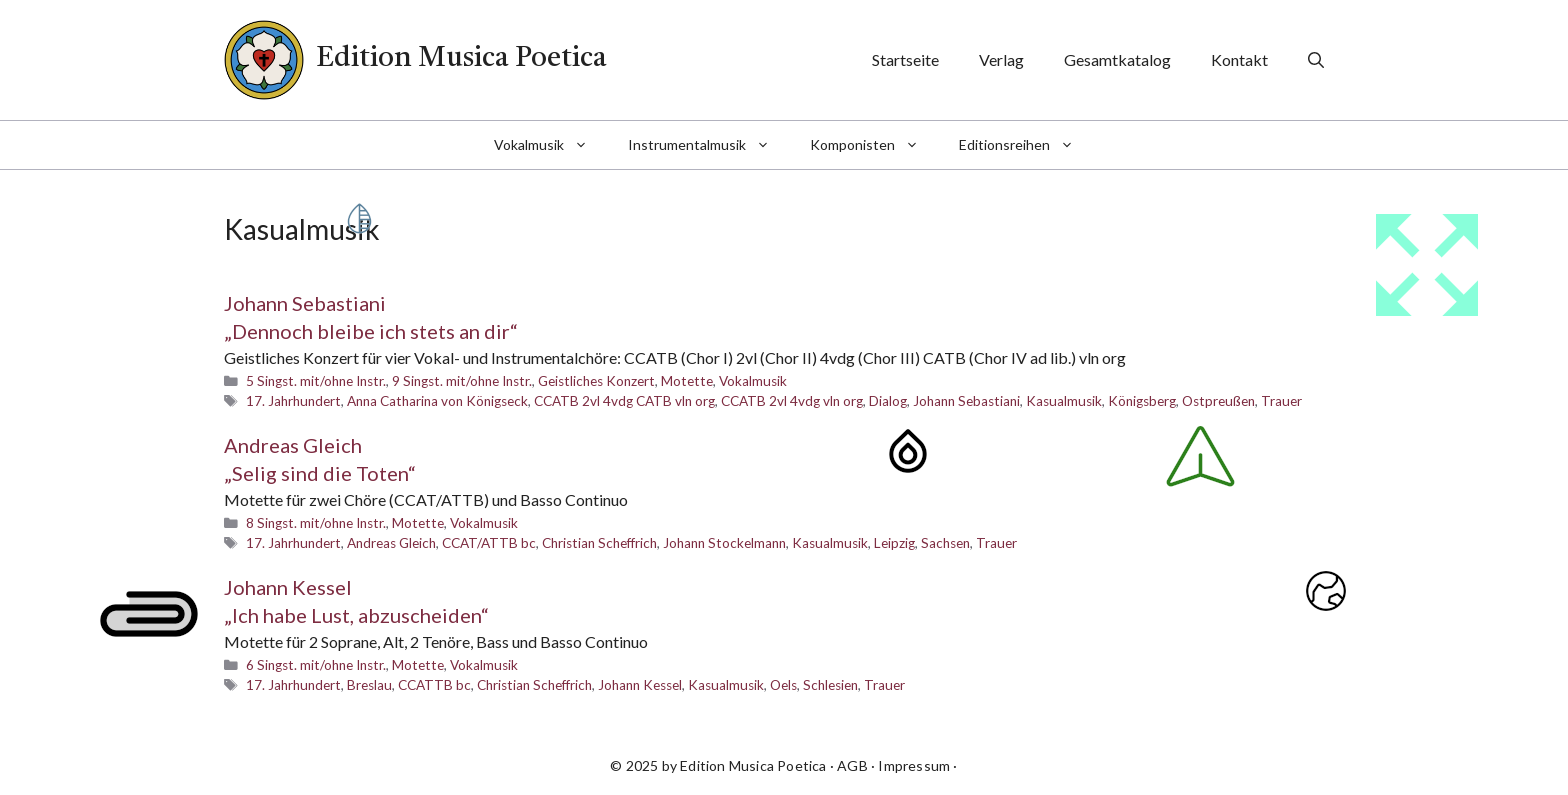 The width and height of the screenshot is (1568, 795). I want to click on adjust opacity or transparency settings, so click(359, 219).